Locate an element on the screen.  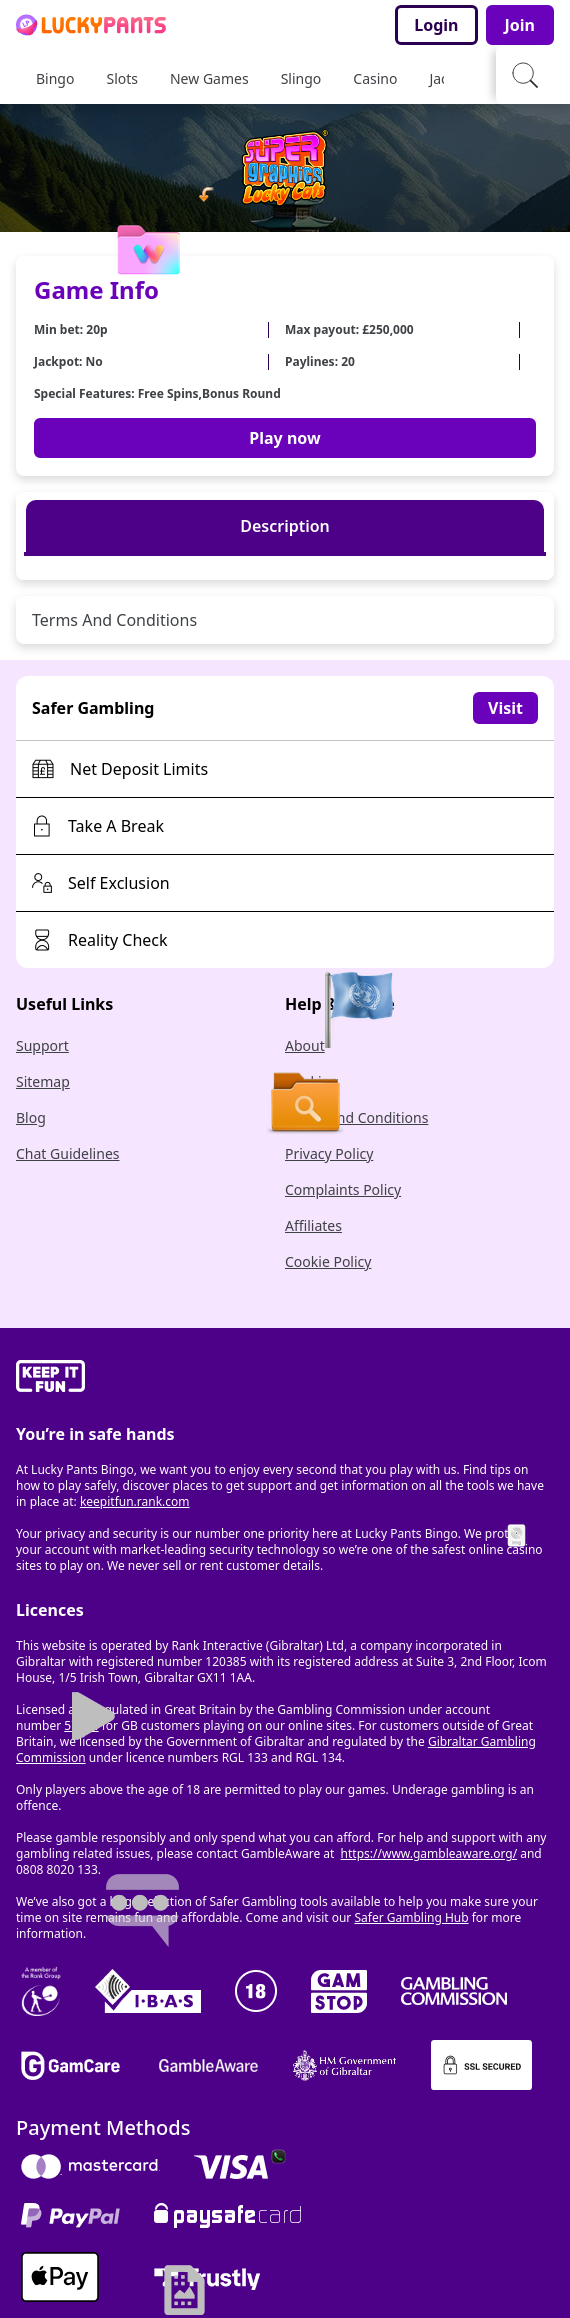
spreadsheet file type indicator is located at coordinates (184, 2288).